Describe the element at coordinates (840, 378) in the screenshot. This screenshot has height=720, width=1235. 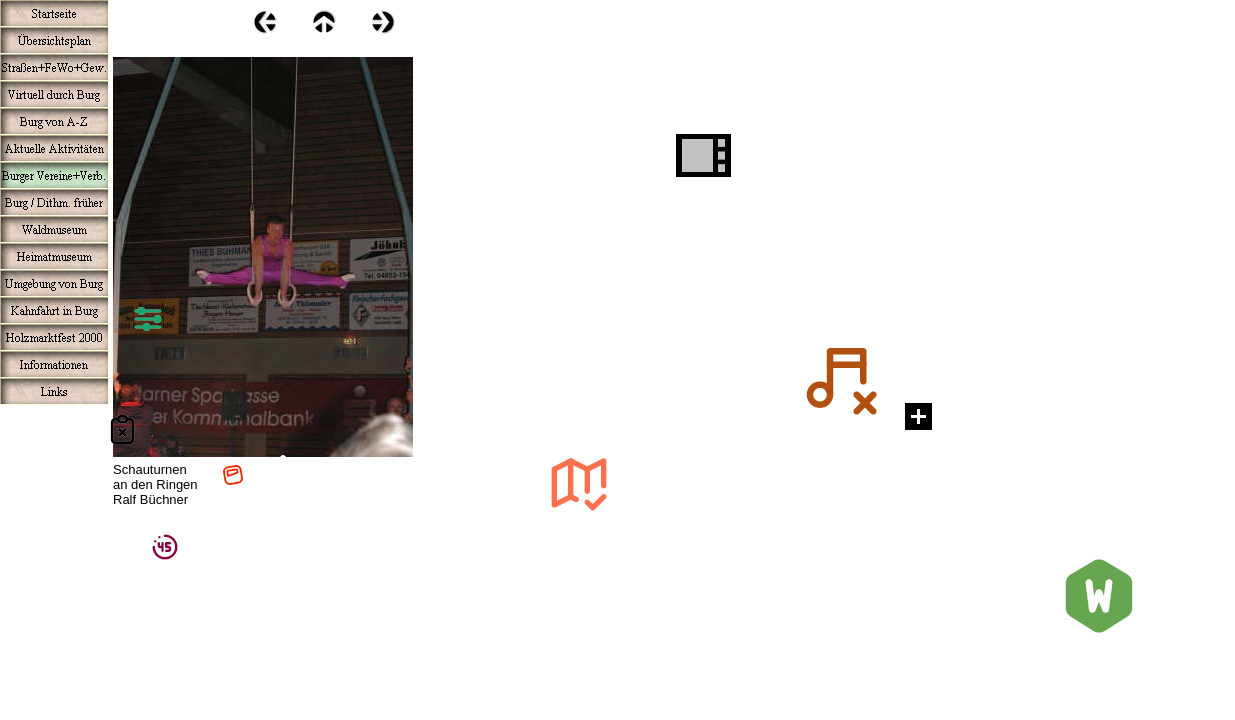
I see `remove a song from playlist` at that location.